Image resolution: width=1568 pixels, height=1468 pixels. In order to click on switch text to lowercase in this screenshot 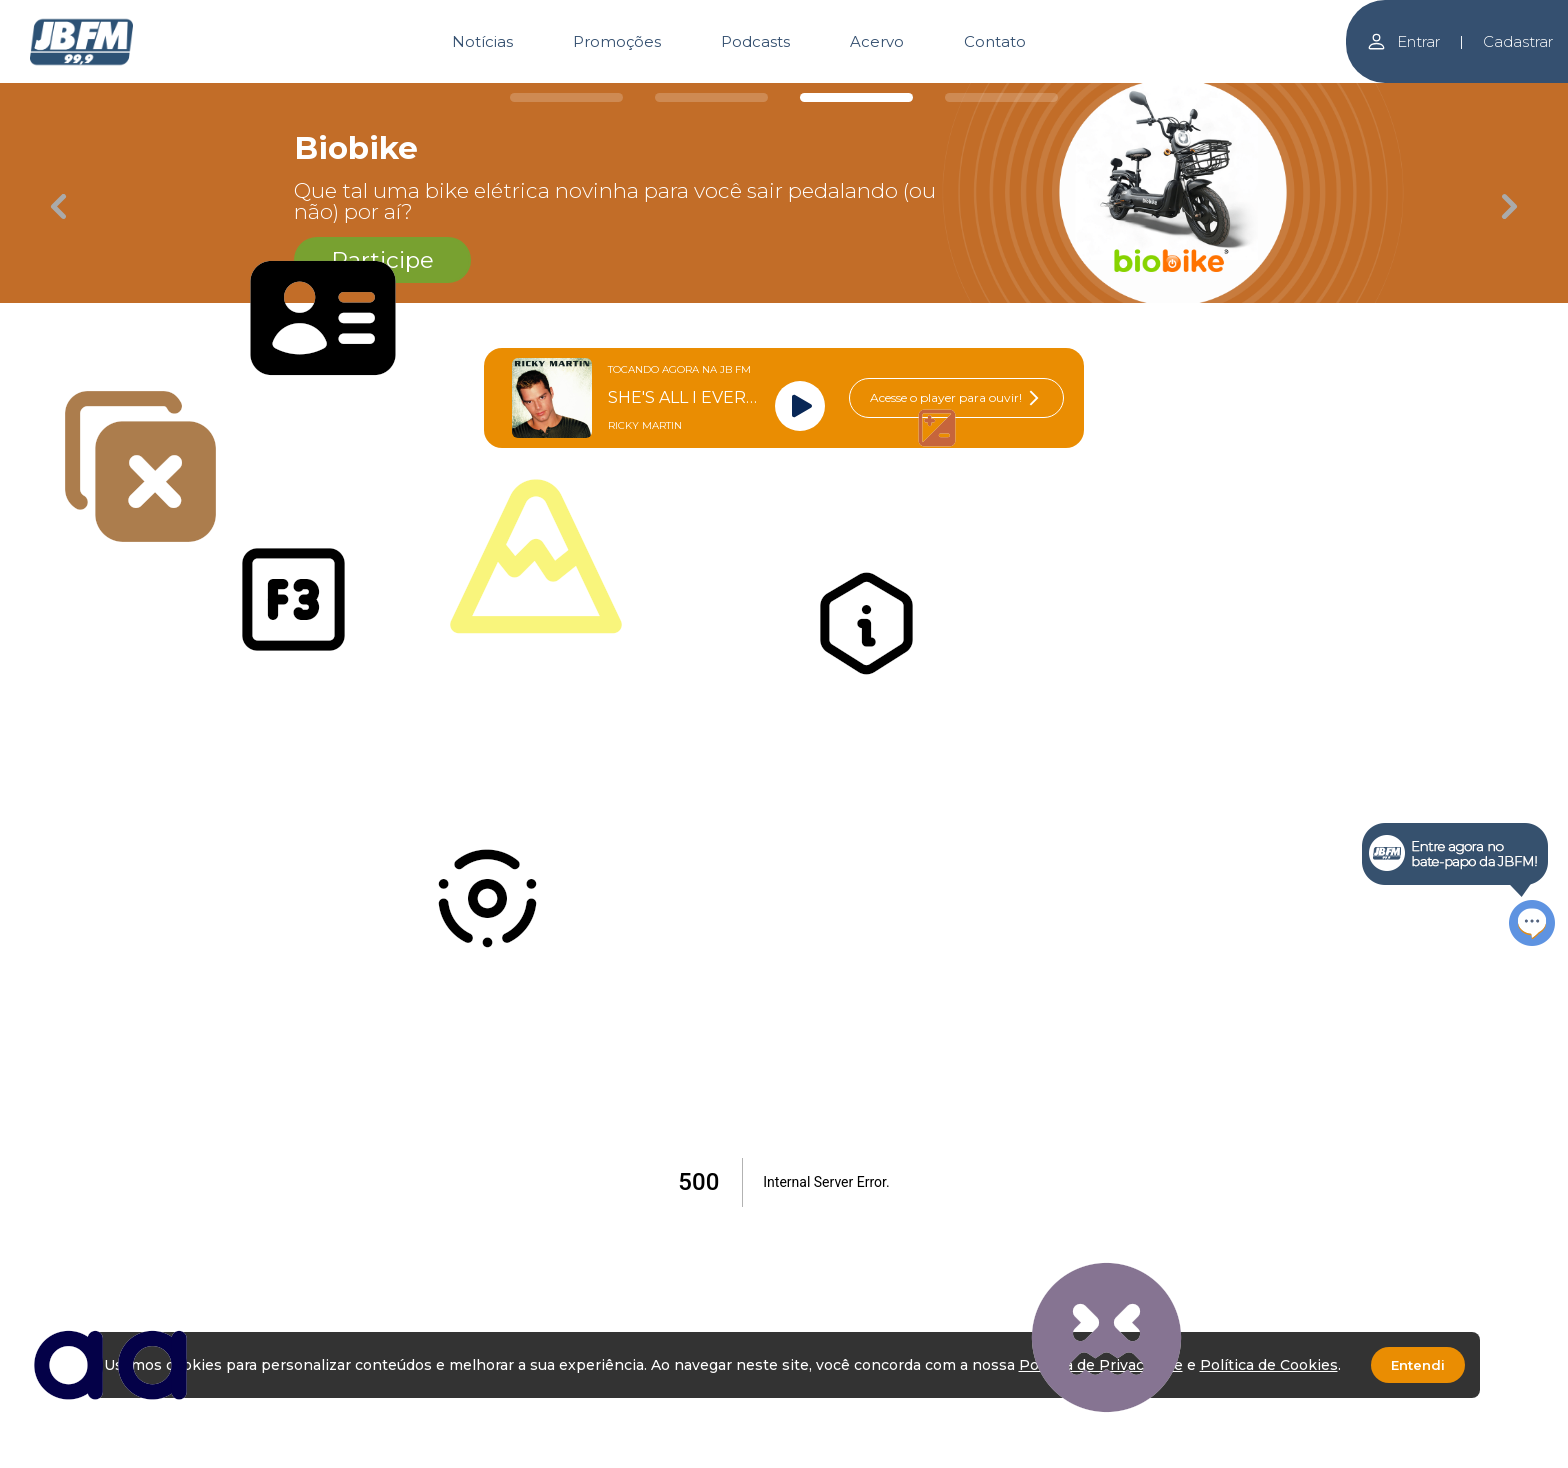, I will do `click(110, 1338)`.